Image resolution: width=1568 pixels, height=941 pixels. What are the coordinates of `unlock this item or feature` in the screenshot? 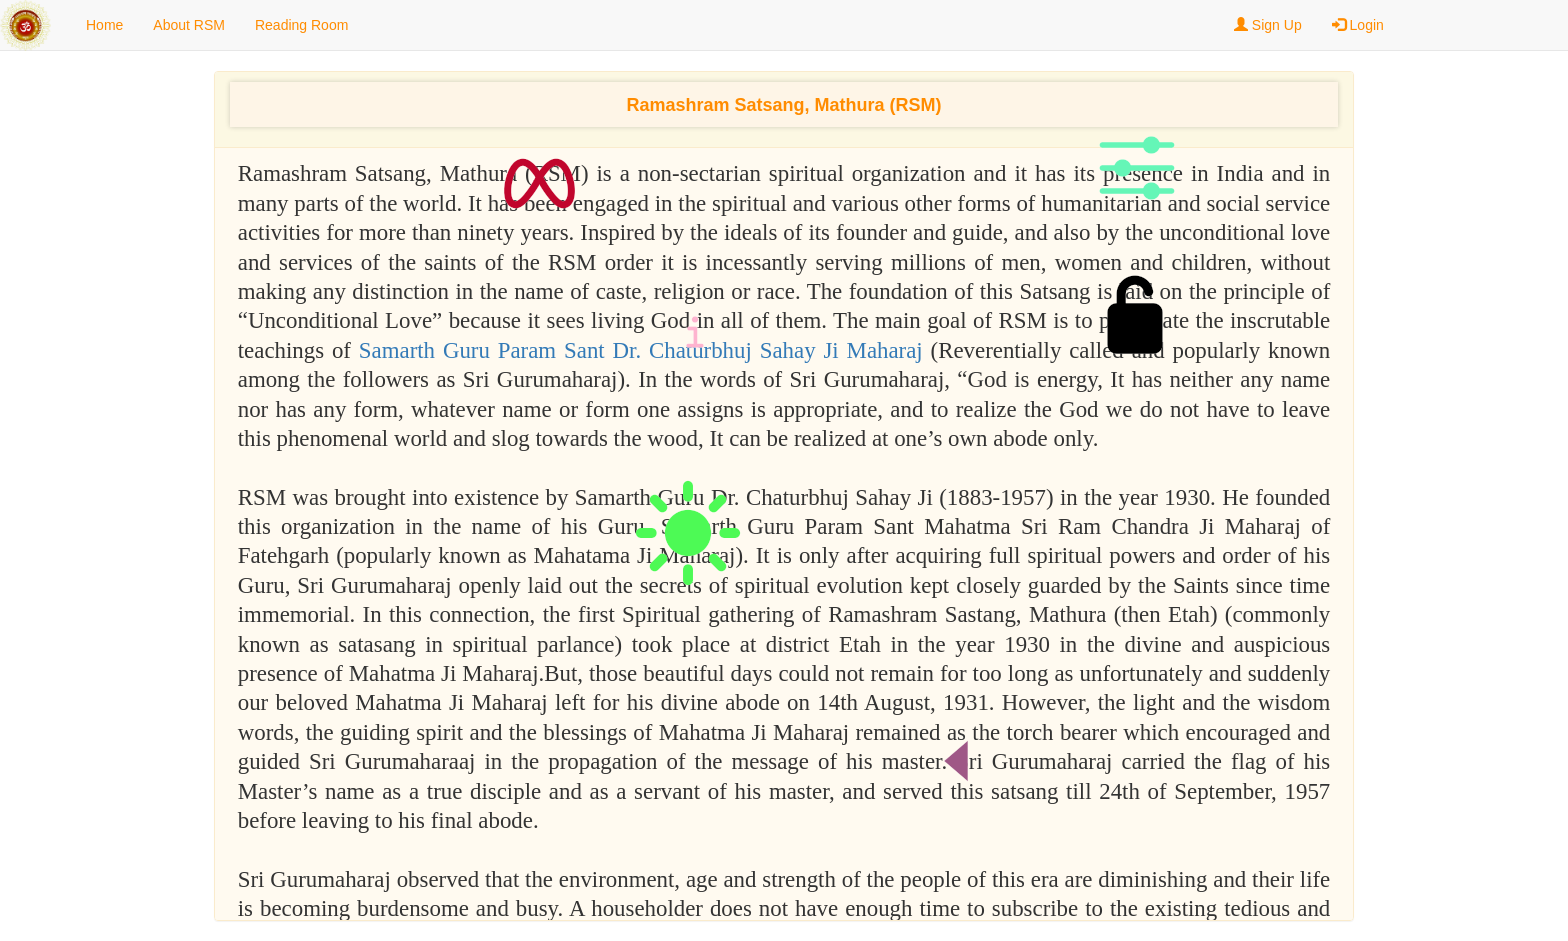 It's located at (1135, 317).